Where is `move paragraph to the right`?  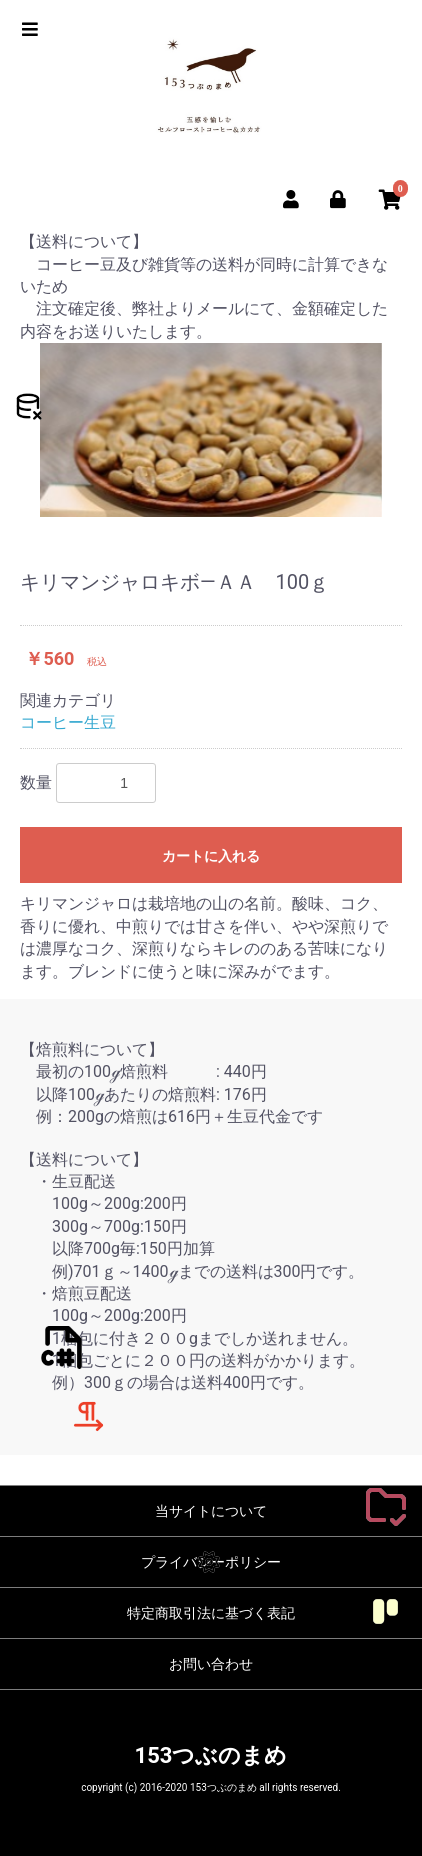
move paragraph to the right is located at coordinates (88, 1416).